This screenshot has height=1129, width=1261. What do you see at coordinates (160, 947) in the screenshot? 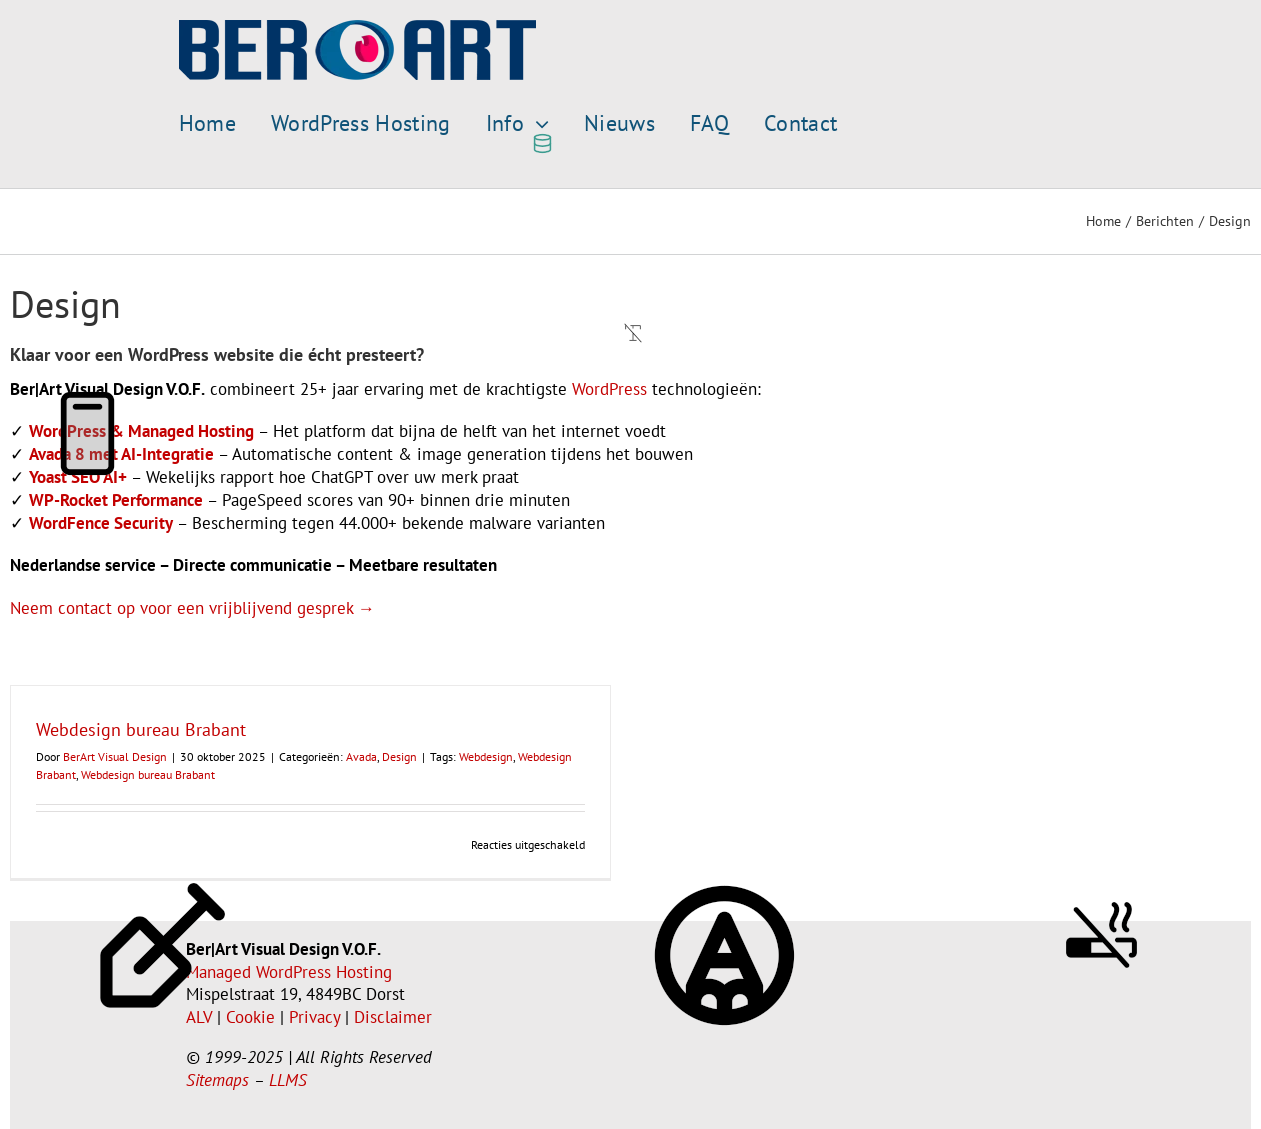
I see `access gardening or landscaping tools` at bounding box center [160, 947].